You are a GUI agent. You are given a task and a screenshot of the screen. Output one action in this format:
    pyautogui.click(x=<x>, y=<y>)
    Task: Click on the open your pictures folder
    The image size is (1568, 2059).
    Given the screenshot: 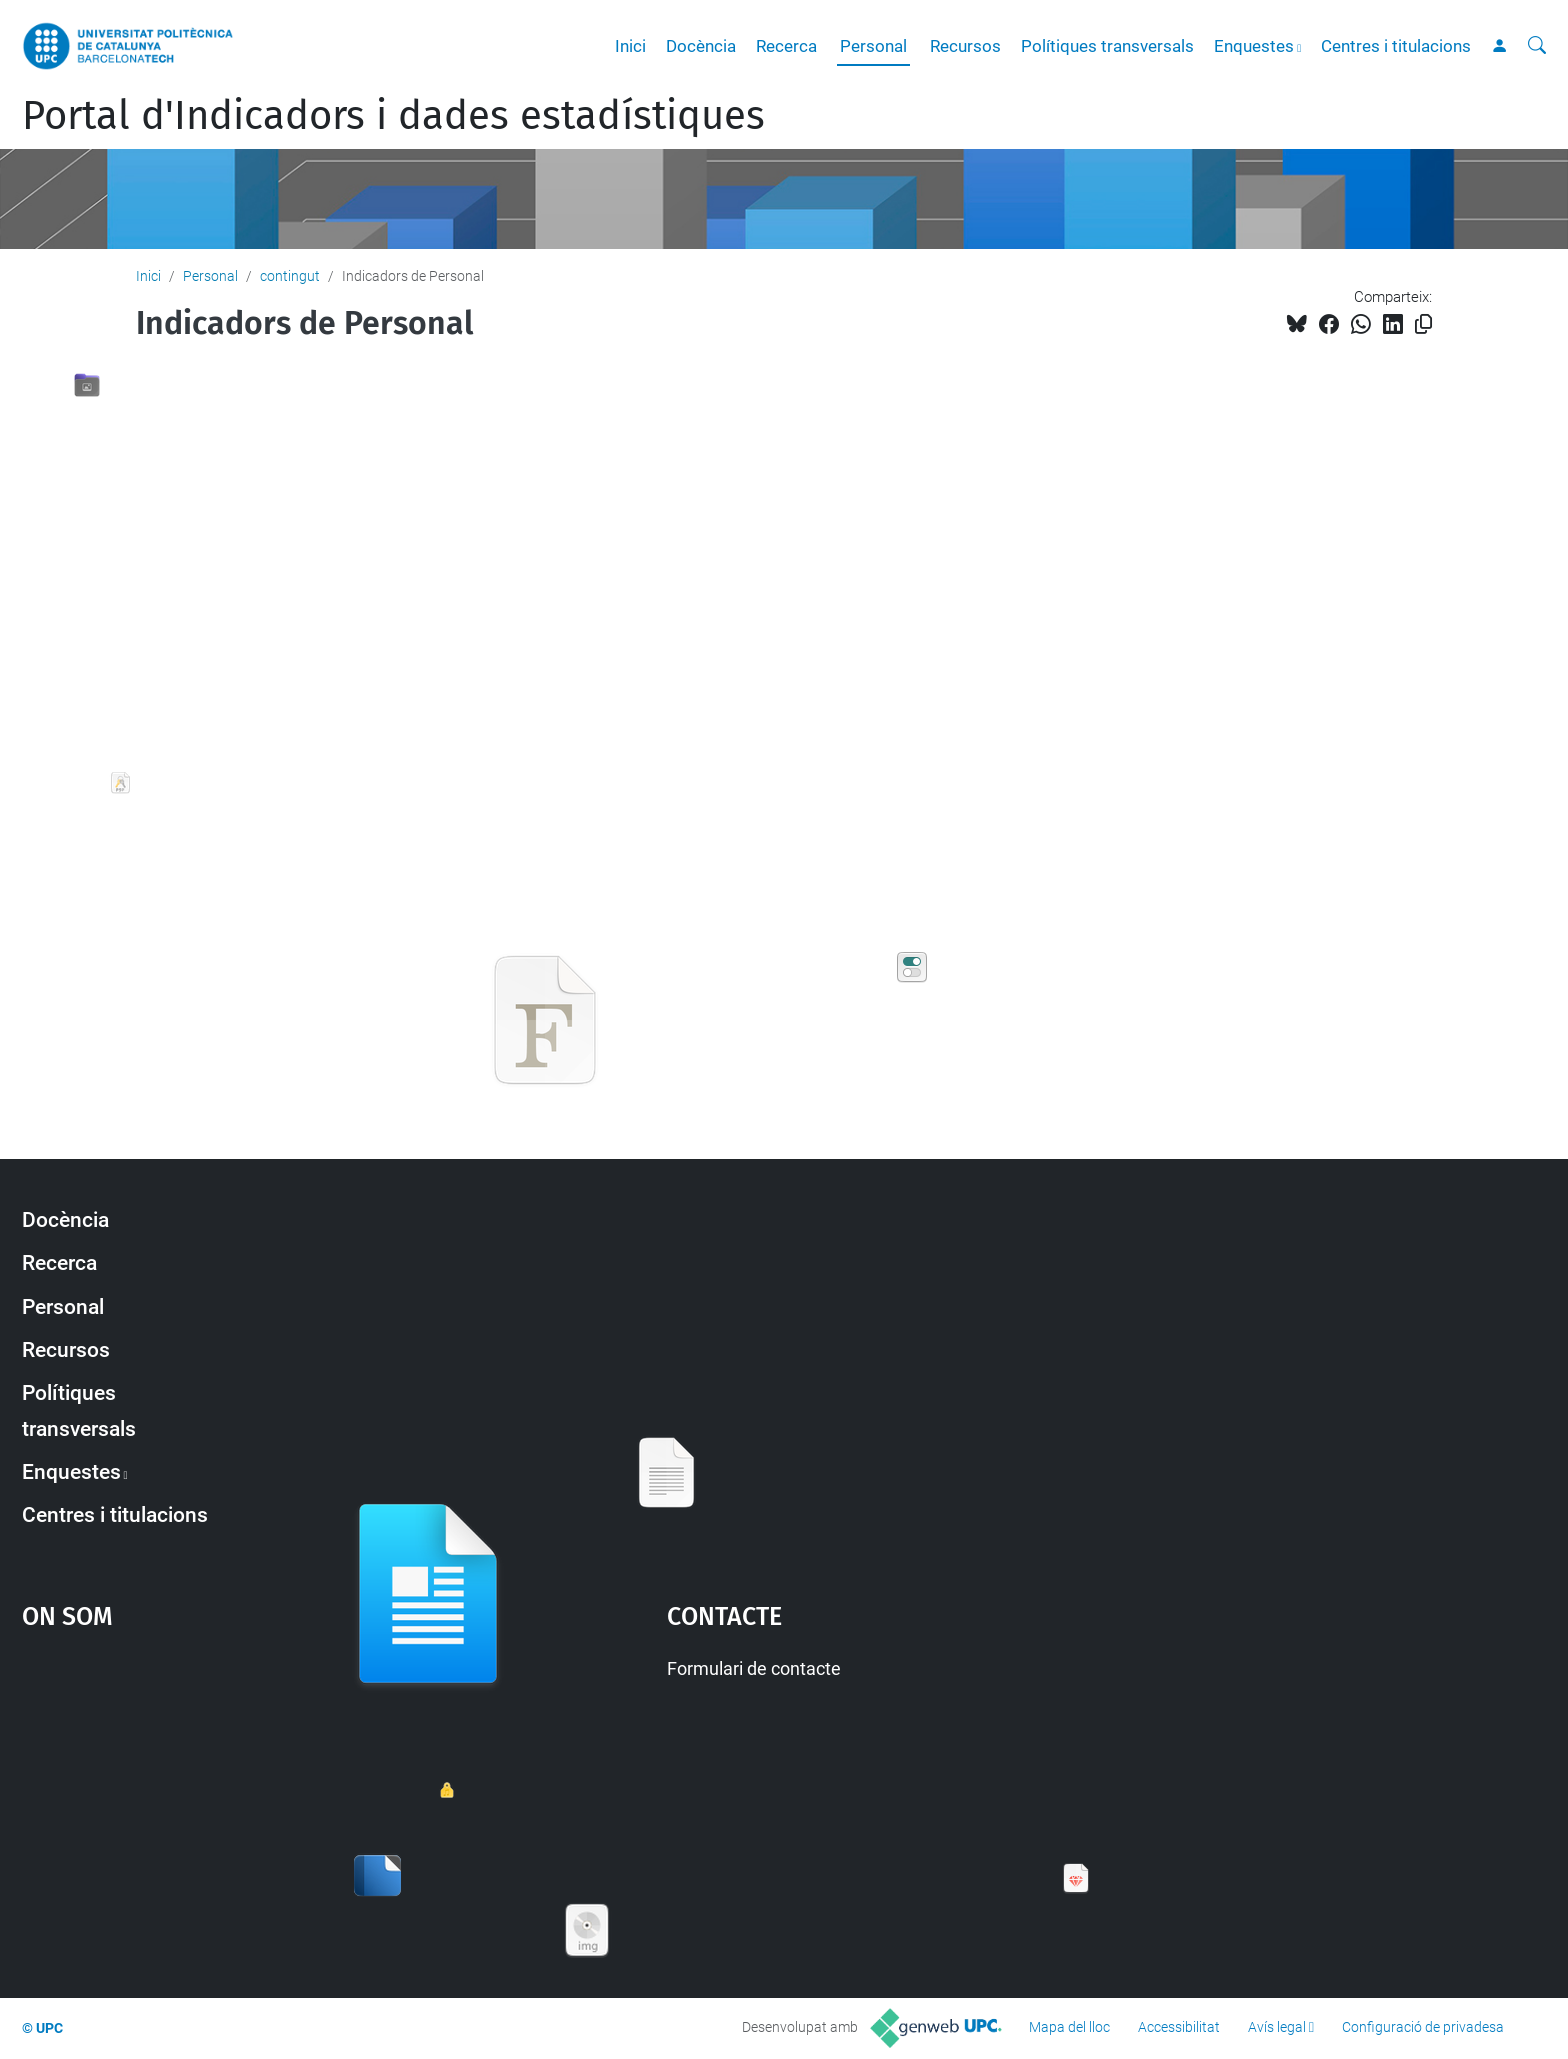 What is the action you would take?
    pyautogui.click(x=87, y=385)
    